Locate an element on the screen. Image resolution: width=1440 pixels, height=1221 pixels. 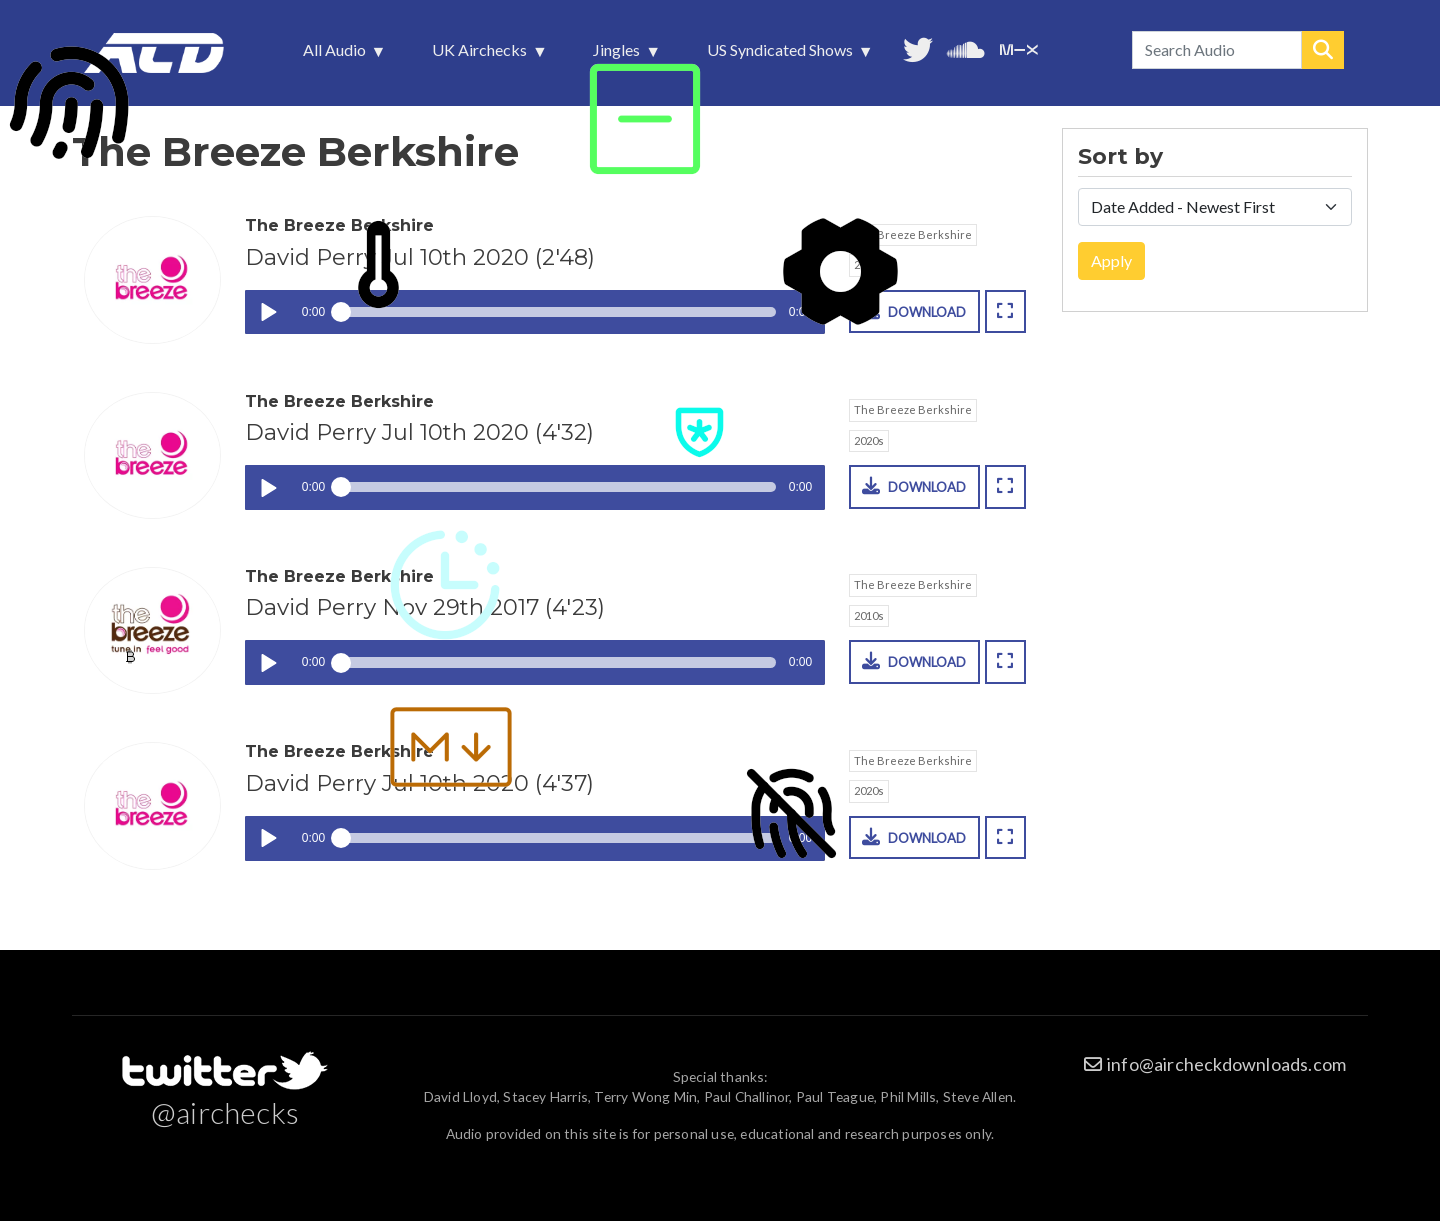
indicates markdown formatting is supported is located at coordinates (451, 747).